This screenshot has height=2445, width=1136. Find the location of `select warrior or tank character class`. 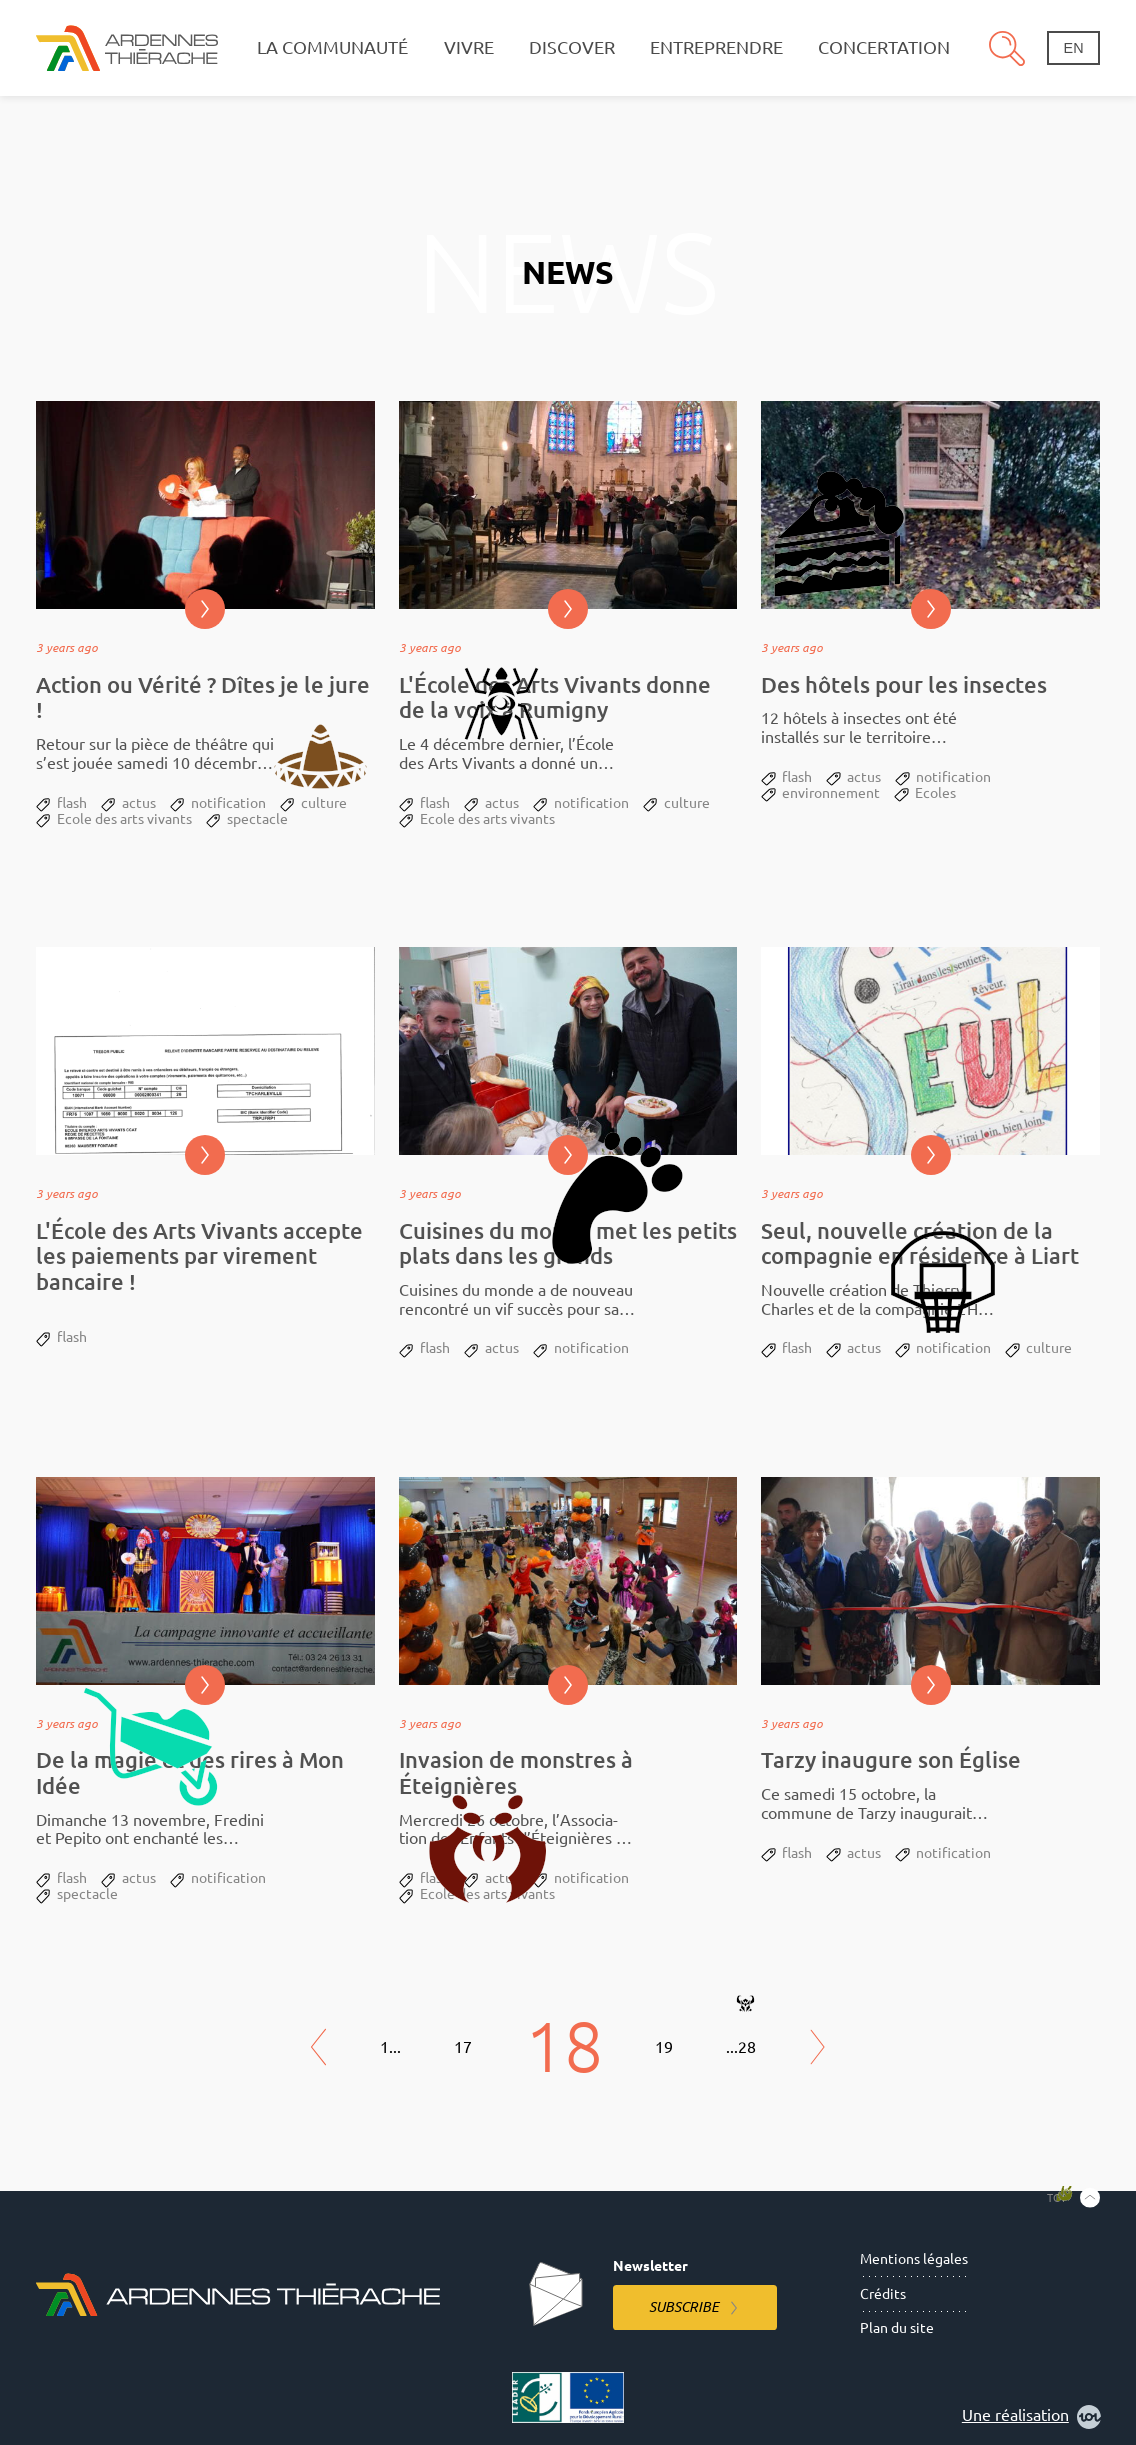

select warrior or tank character class is located at coordinates (745, 2003).